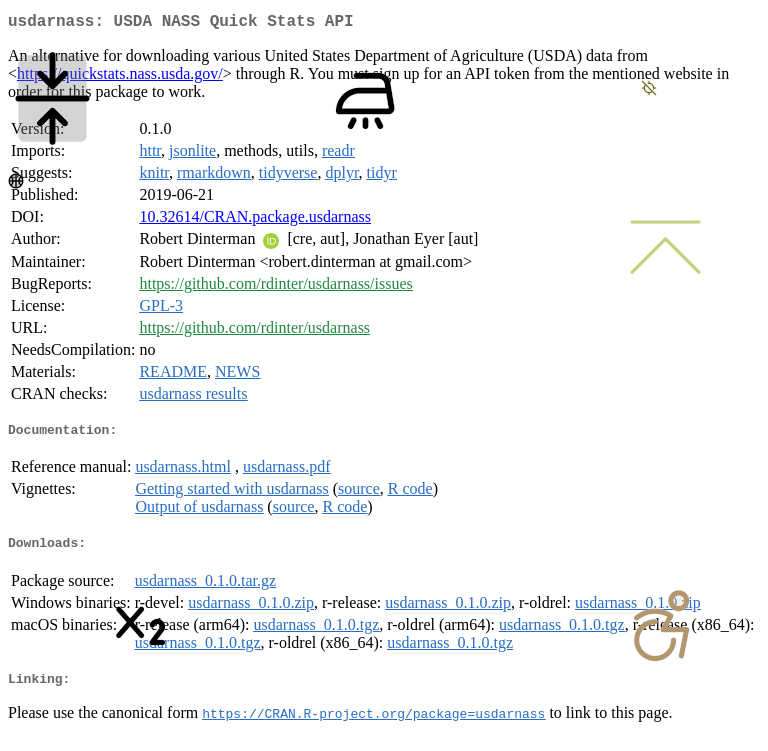 The image size is (768, 751). Describe the element at coordinates (52, 98) in the screenshot. I see `collapse content vertically` at that location.